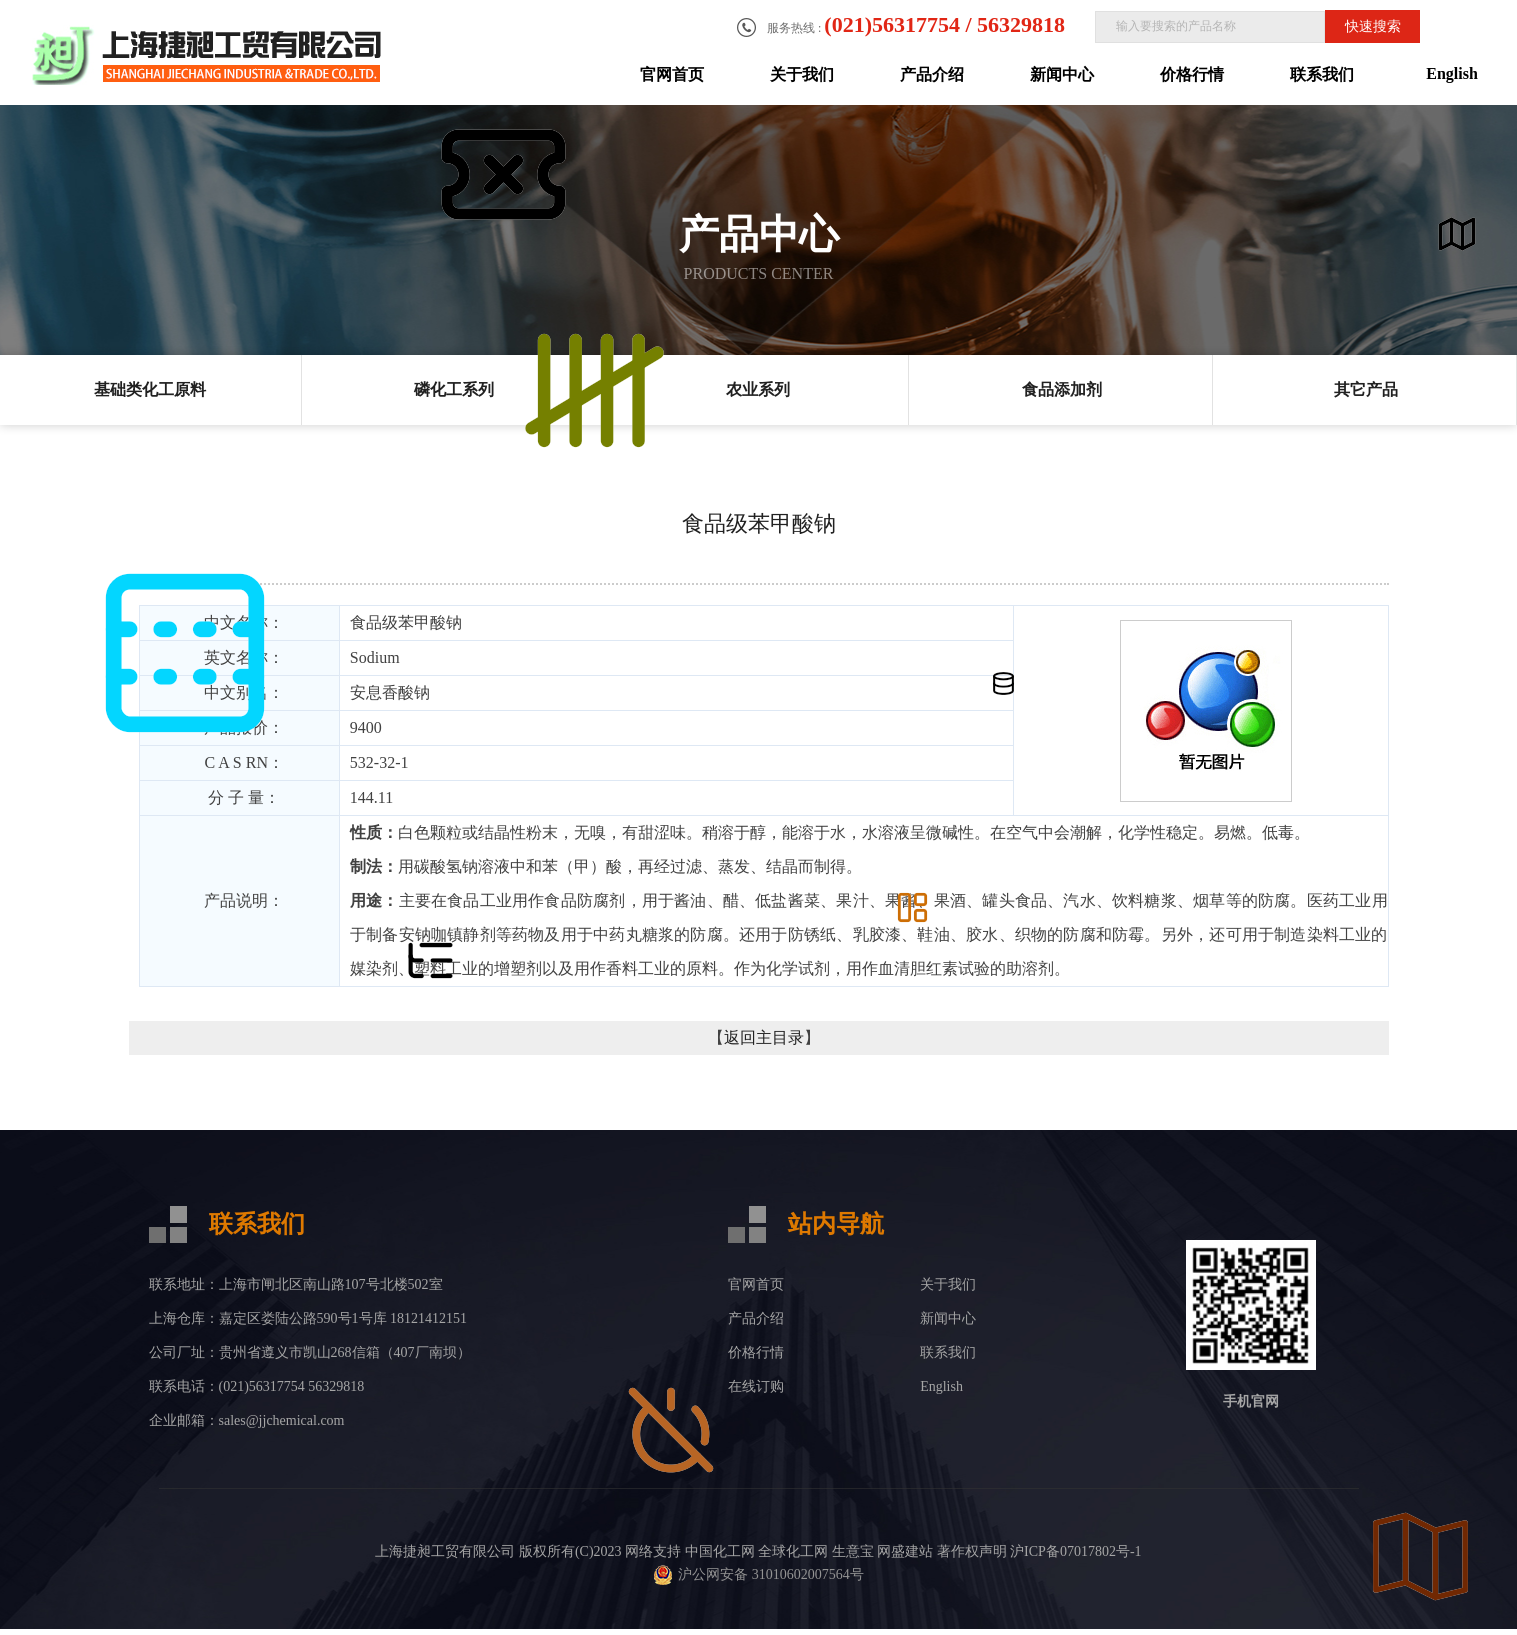  I want to click on view hierarchical list or nested items, so click(430, 960).